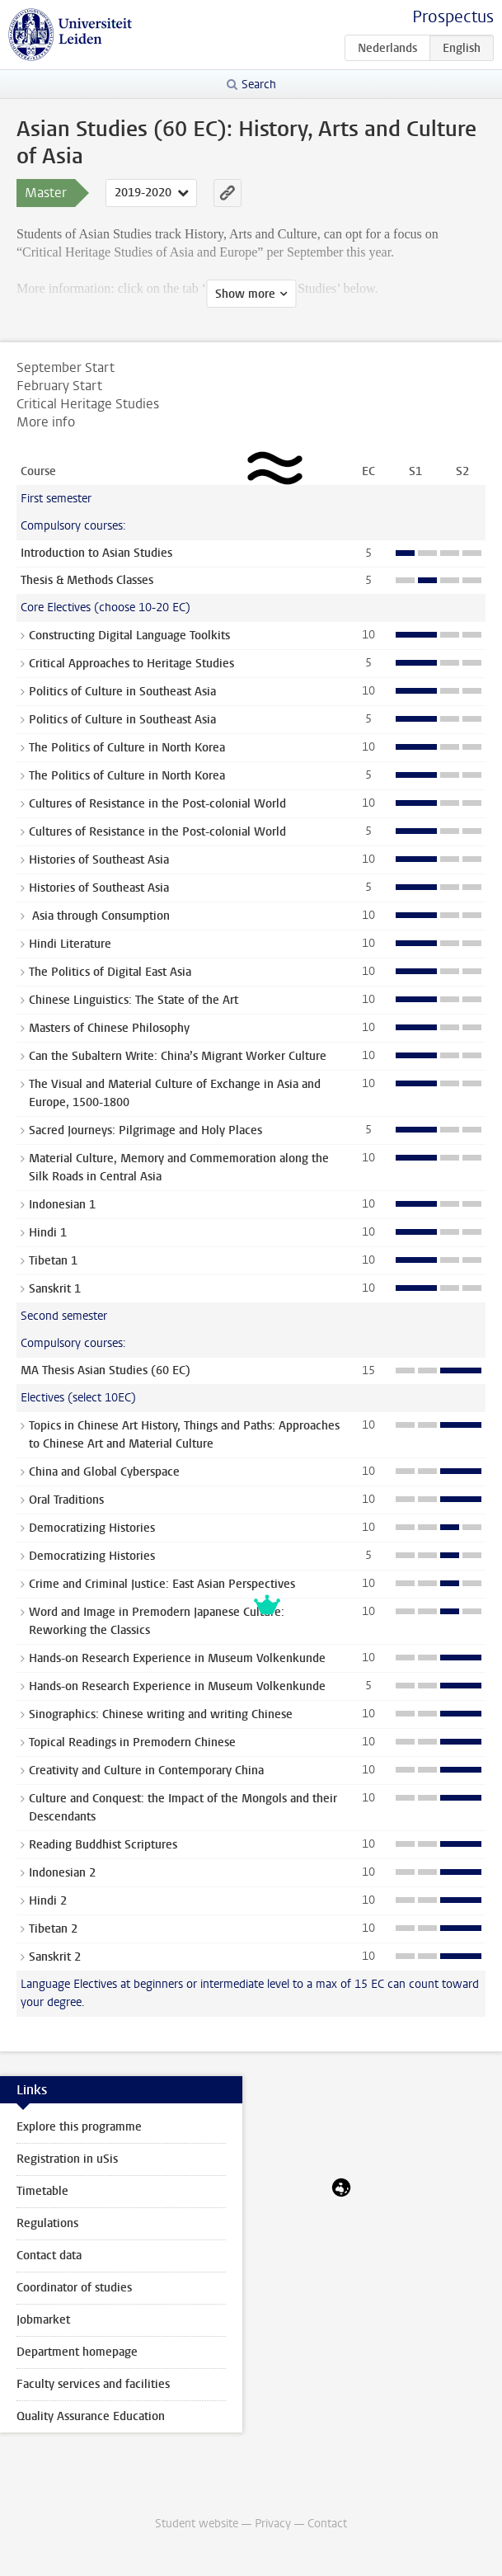 The height and width of the screenshot is (2576, 502). Describe the element at coordinates (274, 468) in the screenshot. I see `indicates approximate or estimated value` at that location.